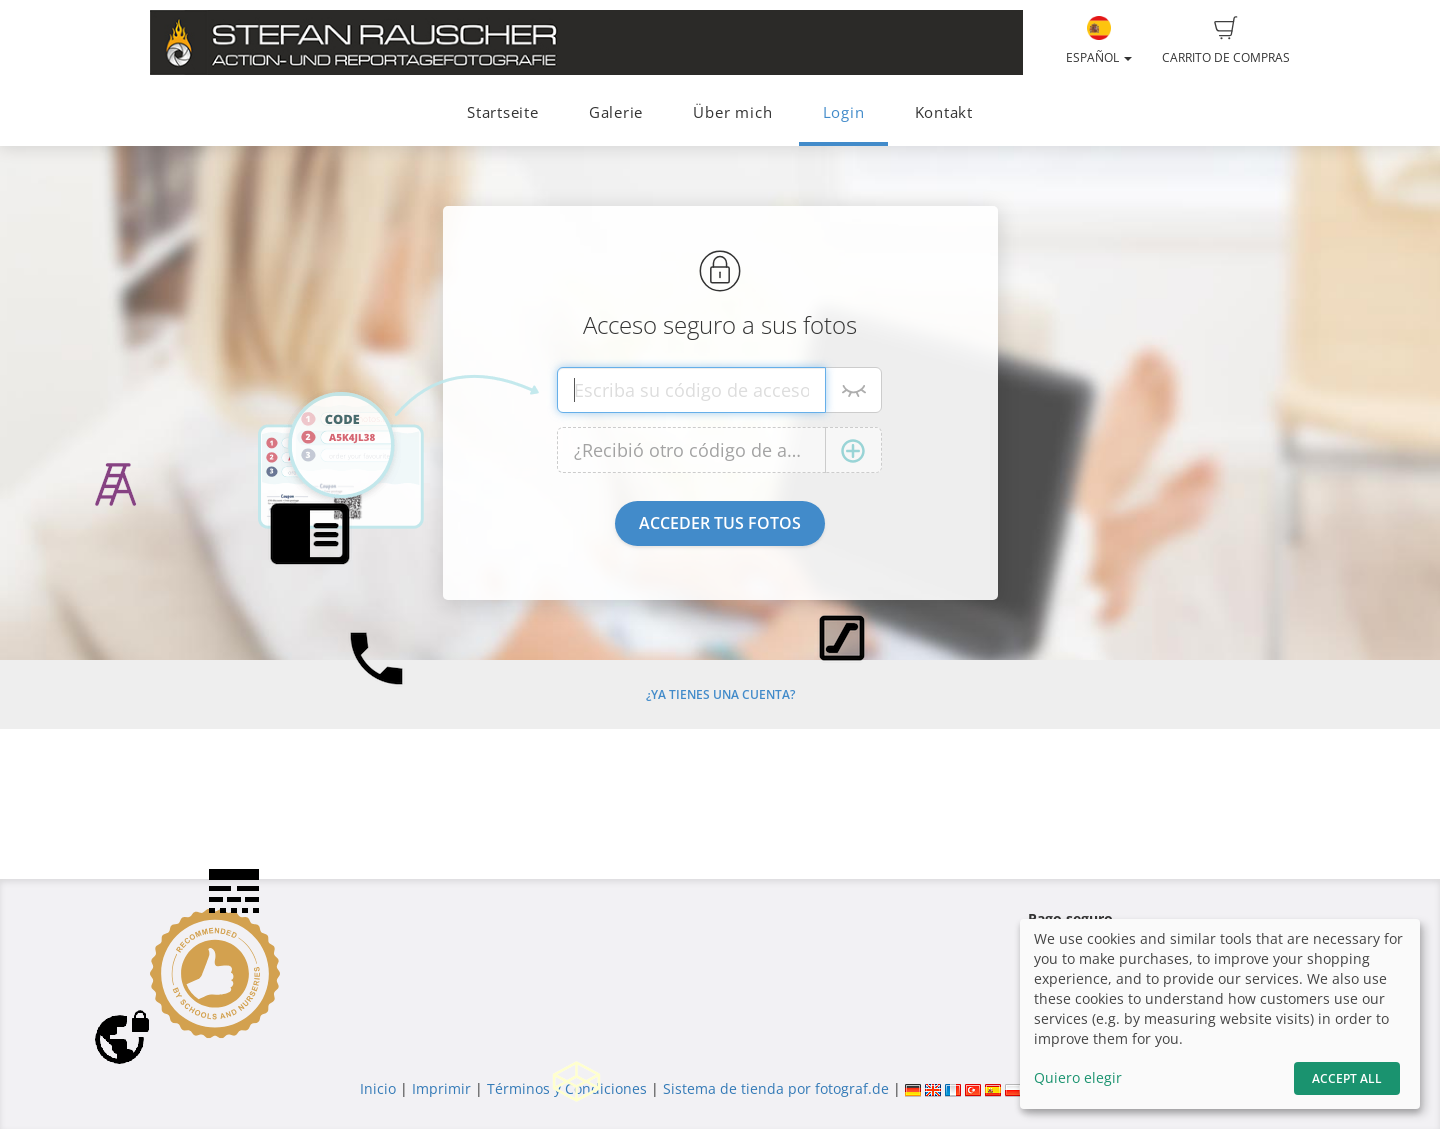  I want to click on open codepen profile or projects, so click(576, 1081).